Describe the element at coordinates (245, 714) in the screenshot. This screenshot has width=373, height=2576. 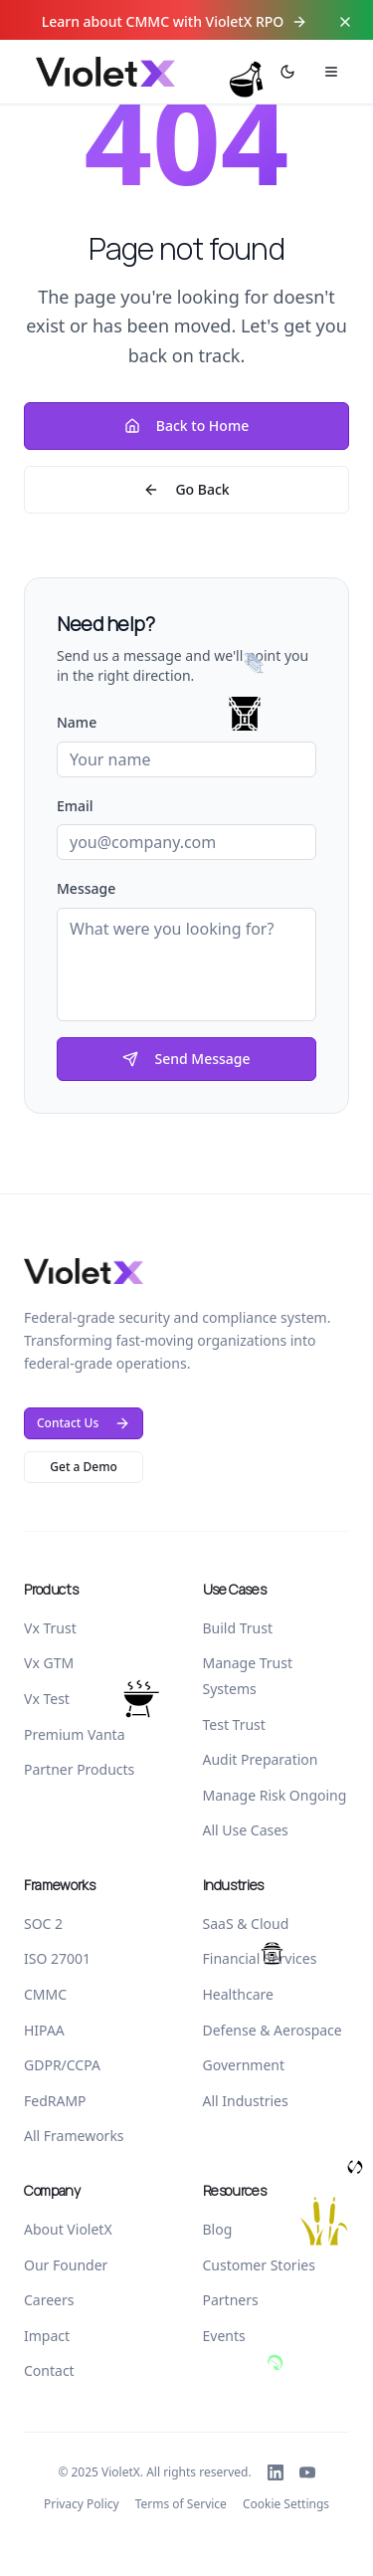
I see `access secure storage or vault` at that location.